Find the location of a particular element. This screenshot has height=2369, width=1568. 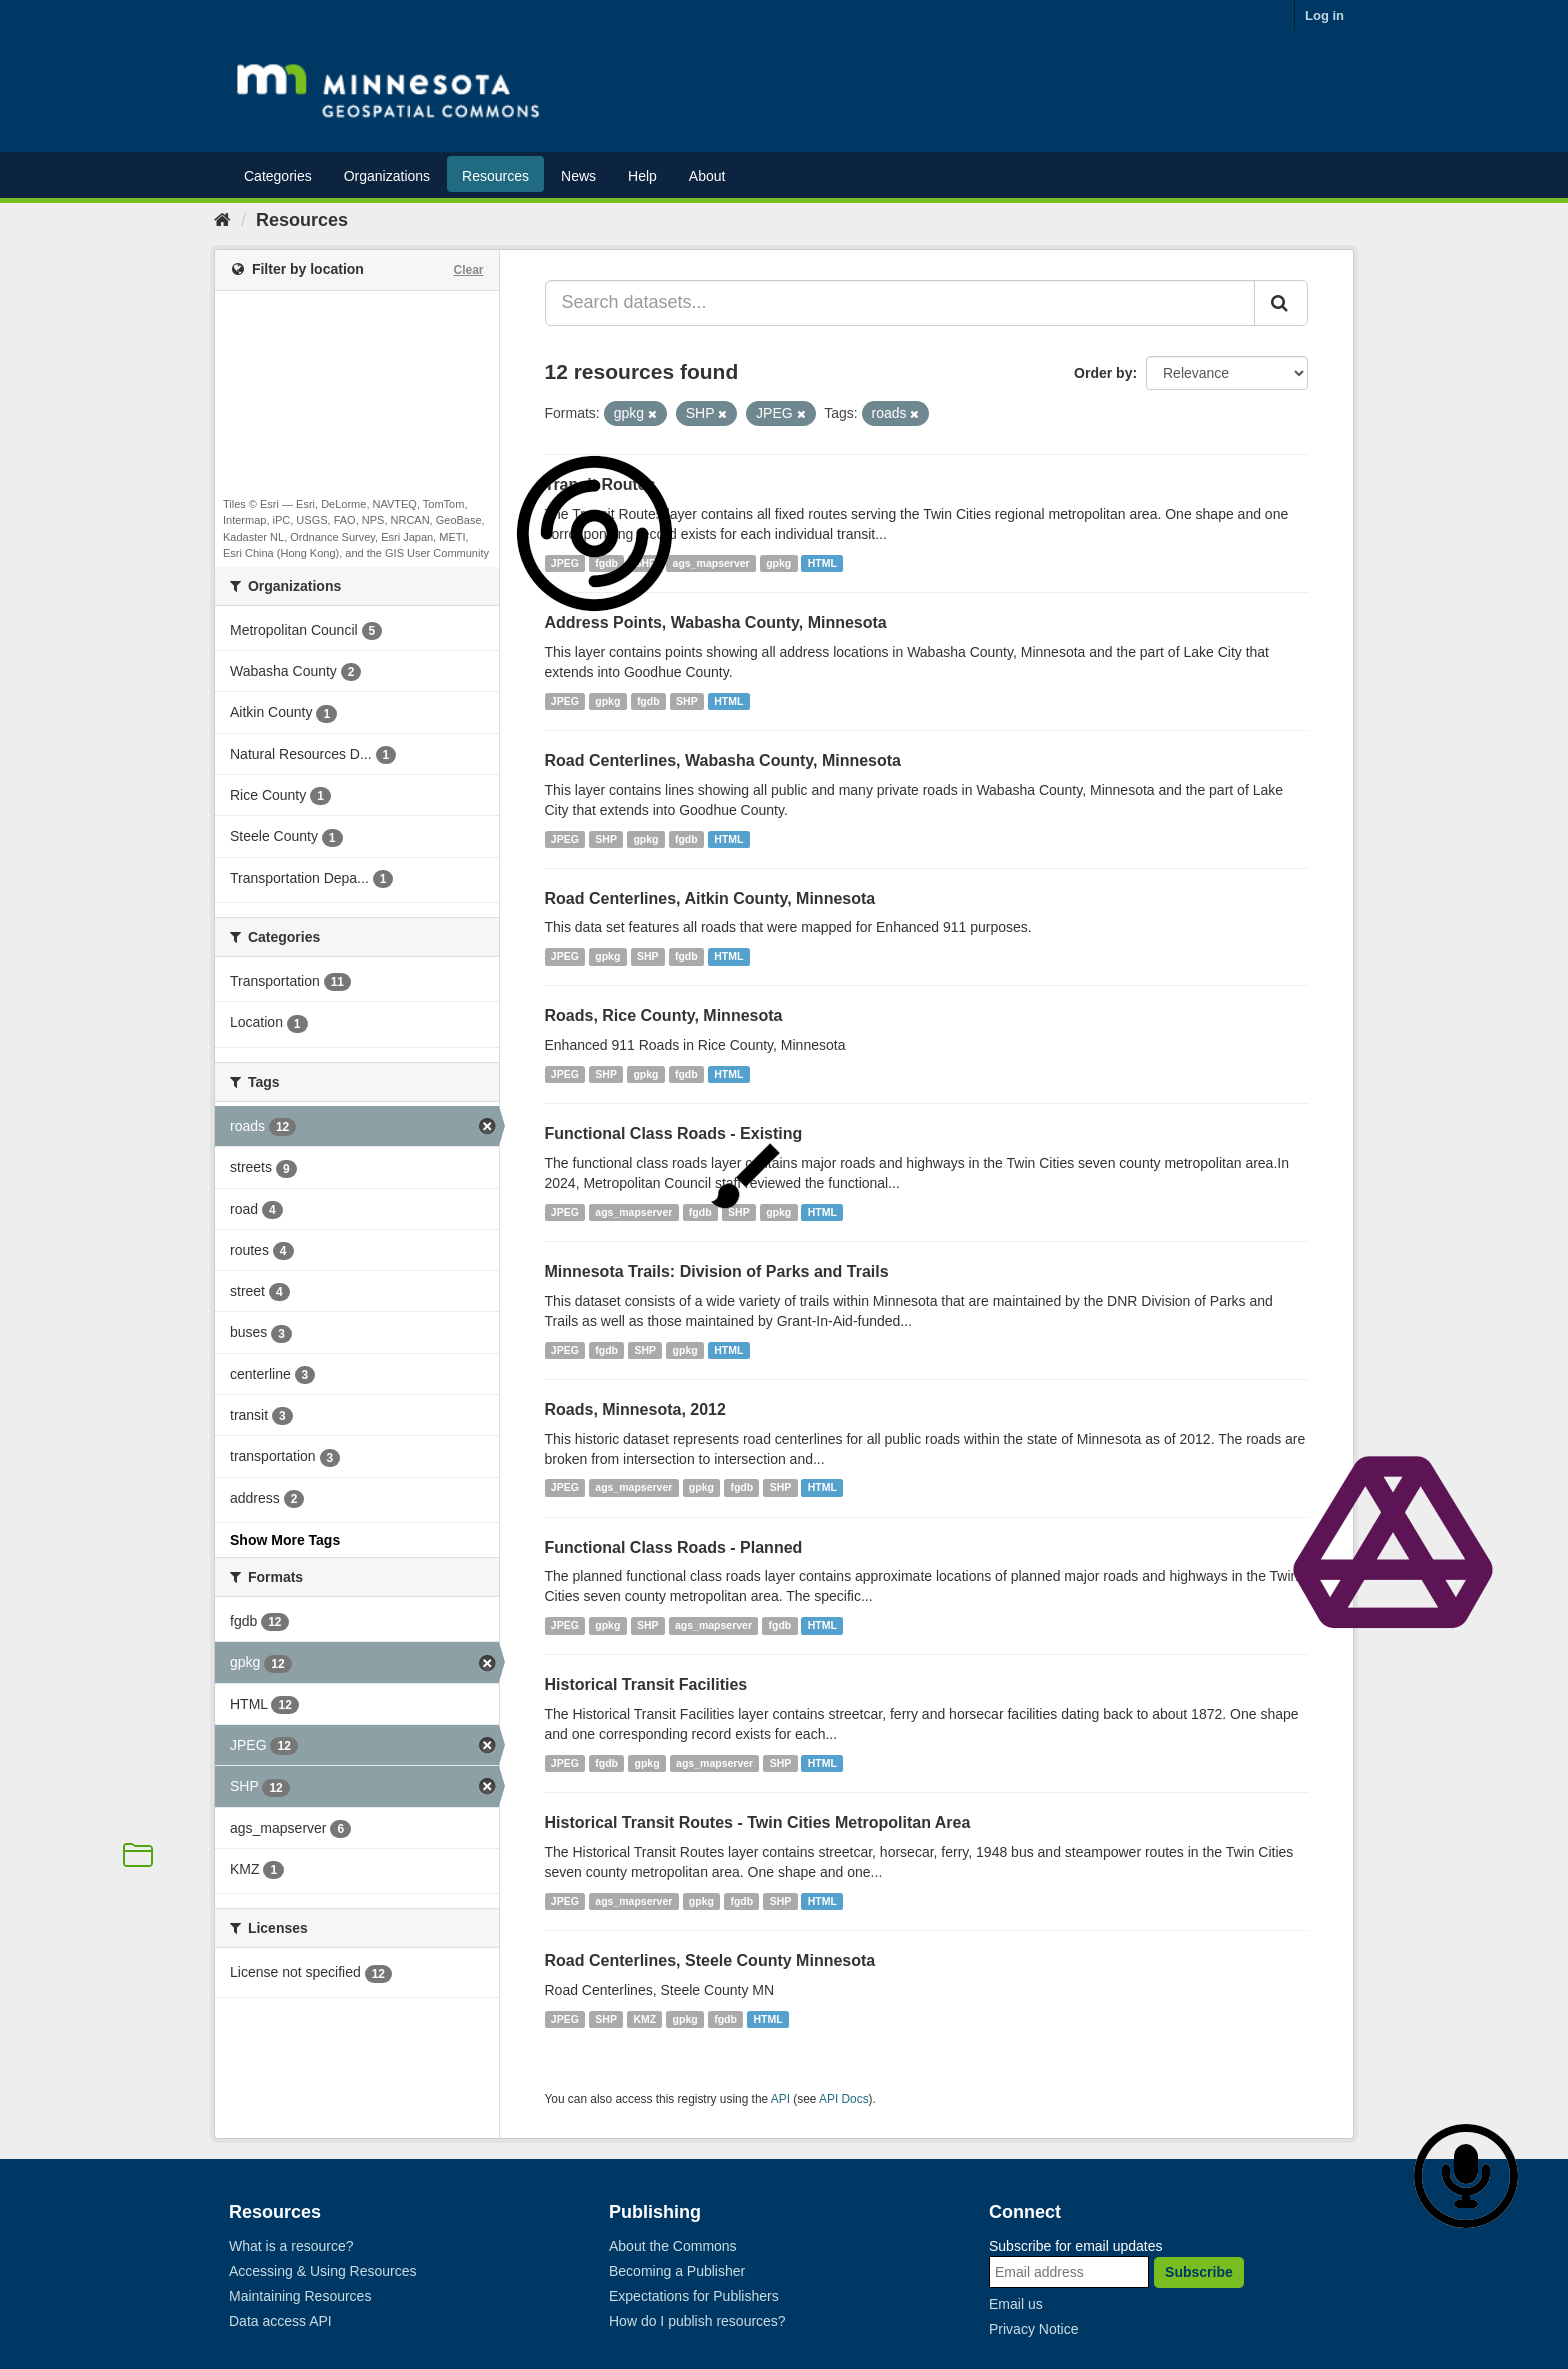

play or browse music library is located at coordinates (594, 533).